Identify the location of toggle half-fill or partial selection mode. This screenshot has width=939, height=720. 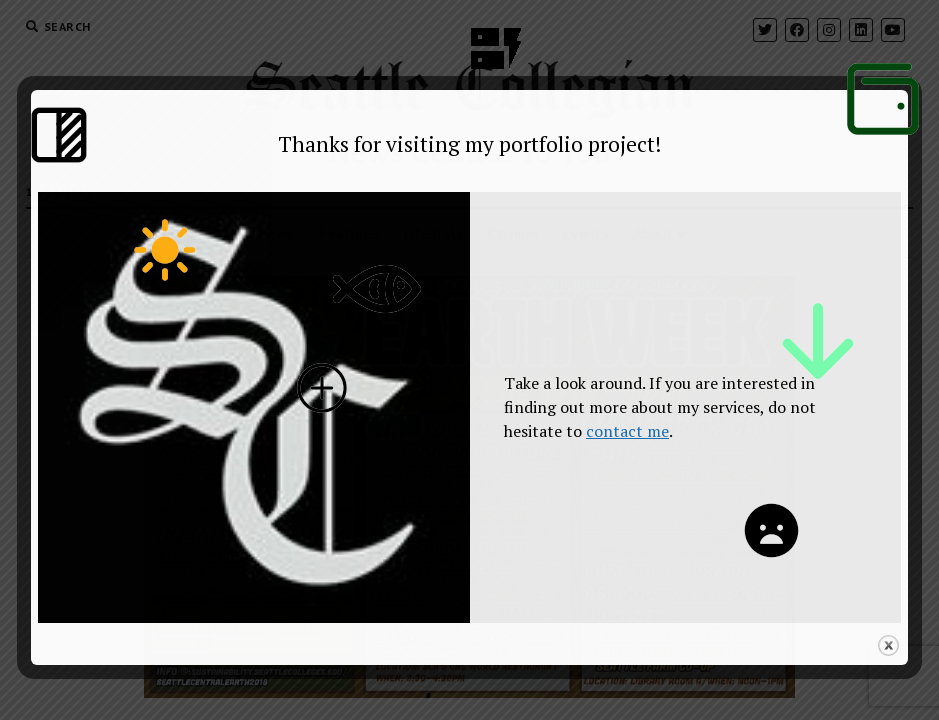
(59, 135).